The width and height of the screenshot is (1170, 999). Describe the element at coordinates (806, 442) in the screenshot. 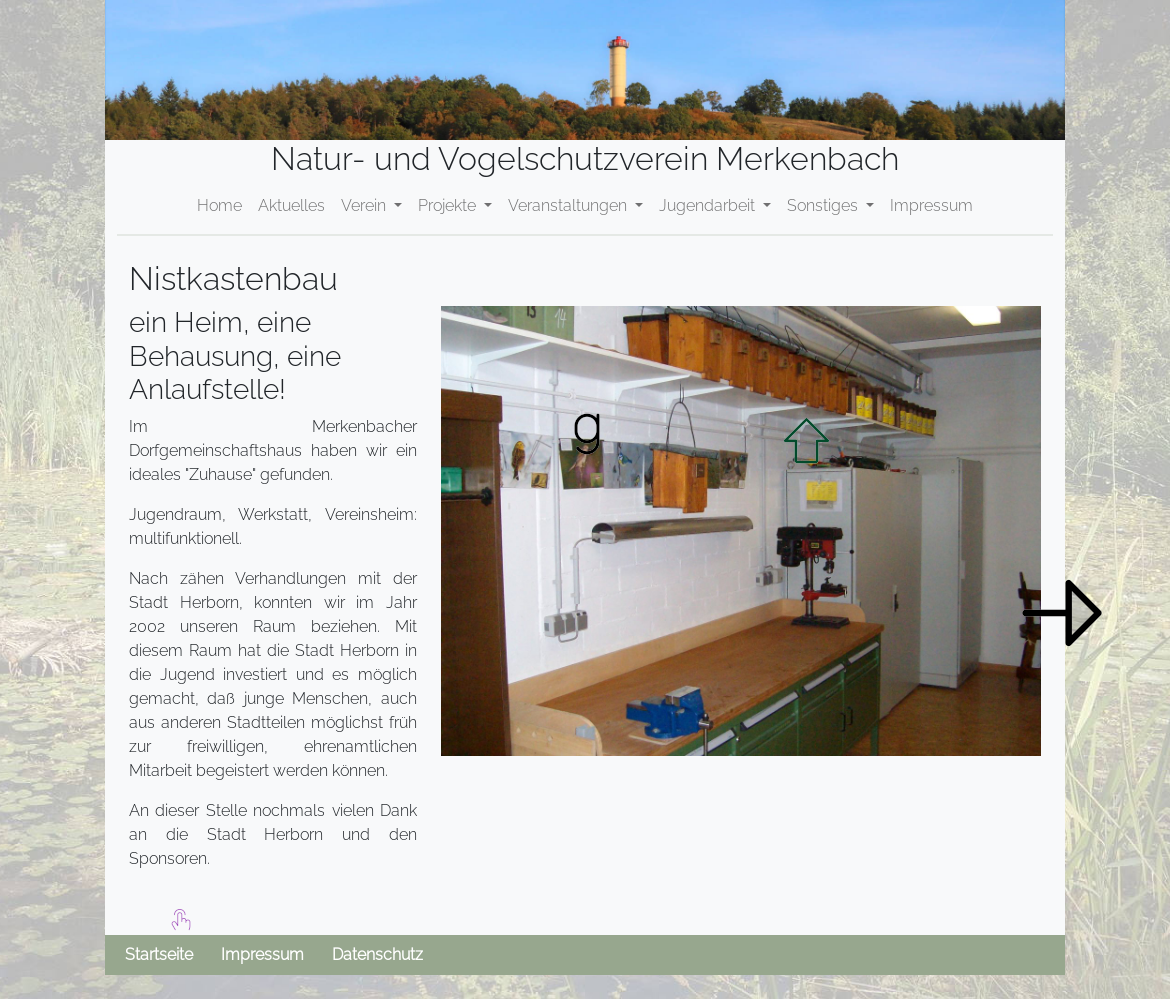

I see `upvote or like content` at that location.